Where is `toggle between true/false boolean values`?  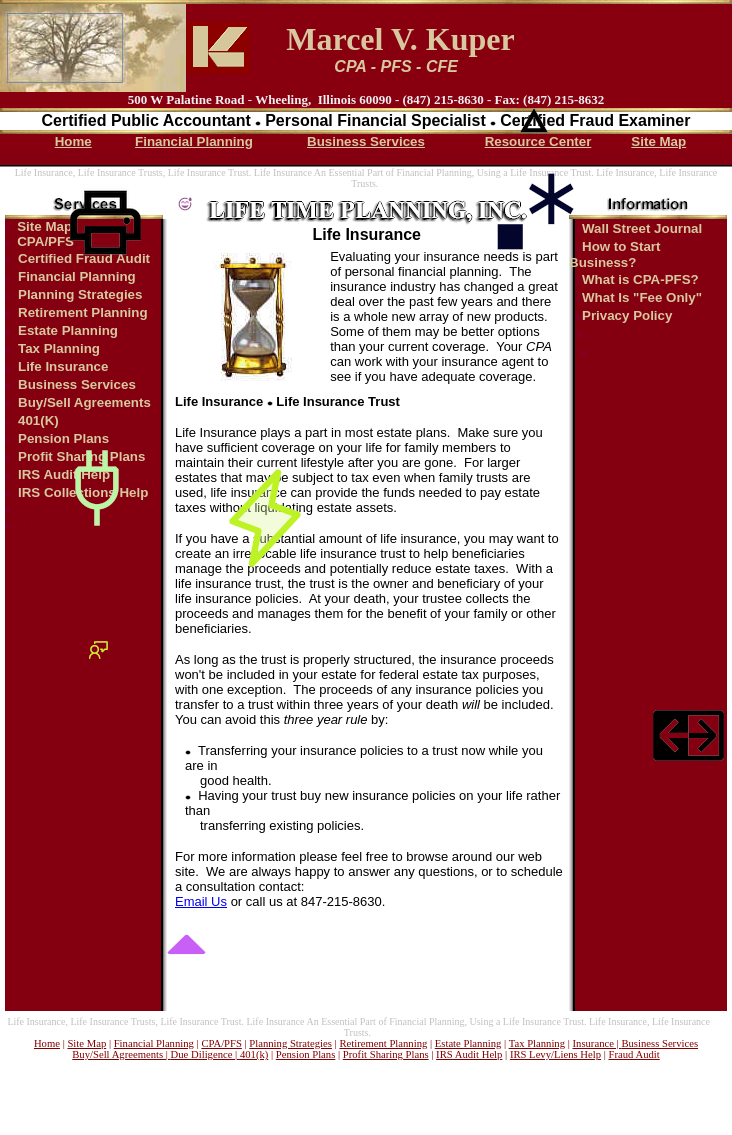 toggle between true/false boolean values is located at coordinates (688, 735).